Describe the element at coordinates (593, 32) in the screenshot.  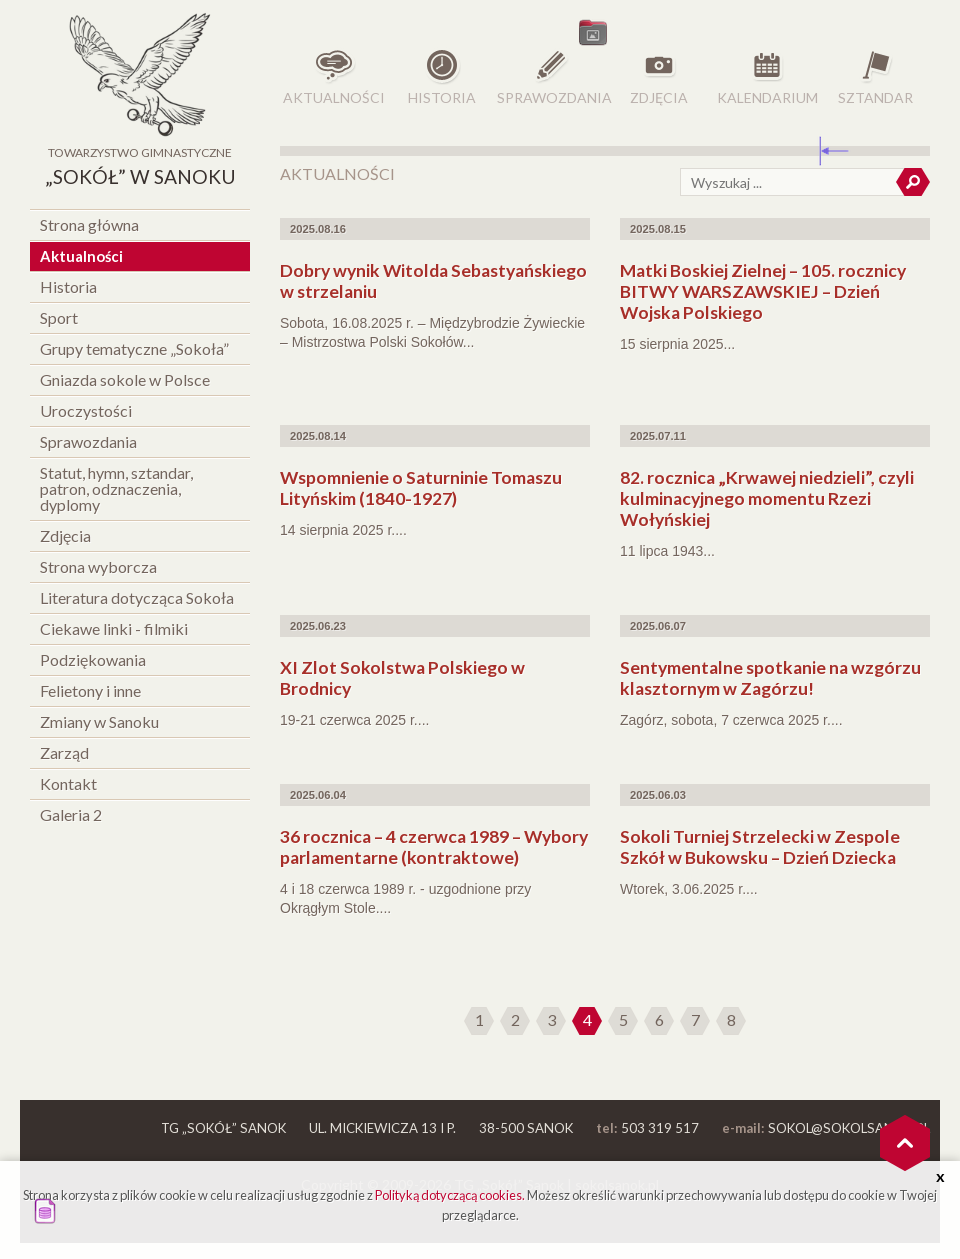
I see `open pictures folder` at that location.